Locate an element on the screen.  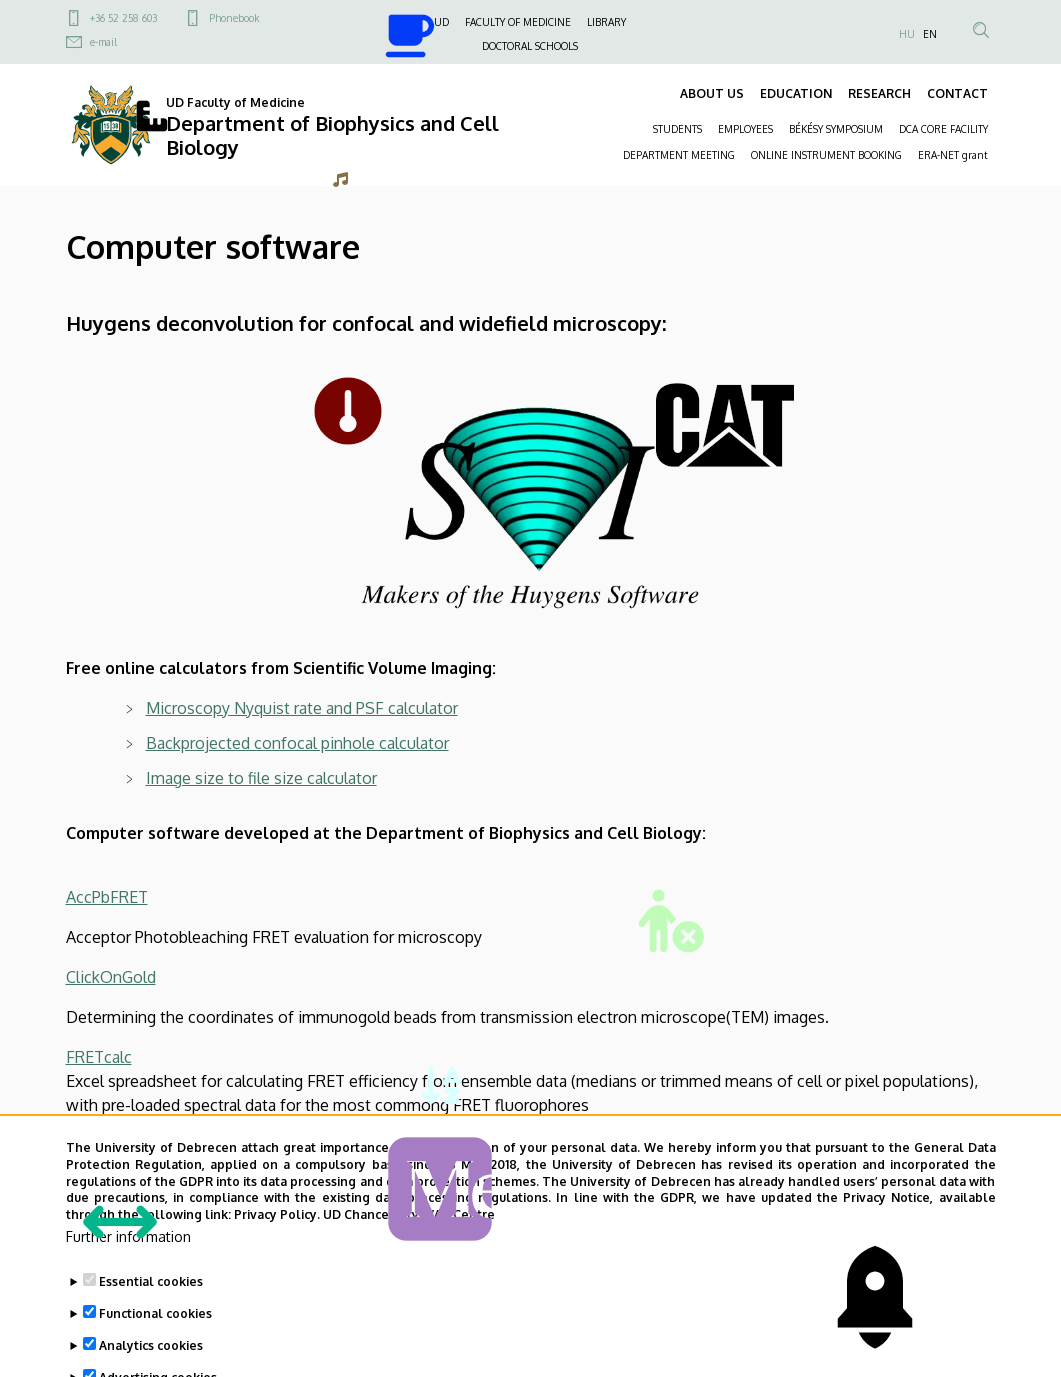
resize or adjust width horizontally is located at coordinates (120, 1222).